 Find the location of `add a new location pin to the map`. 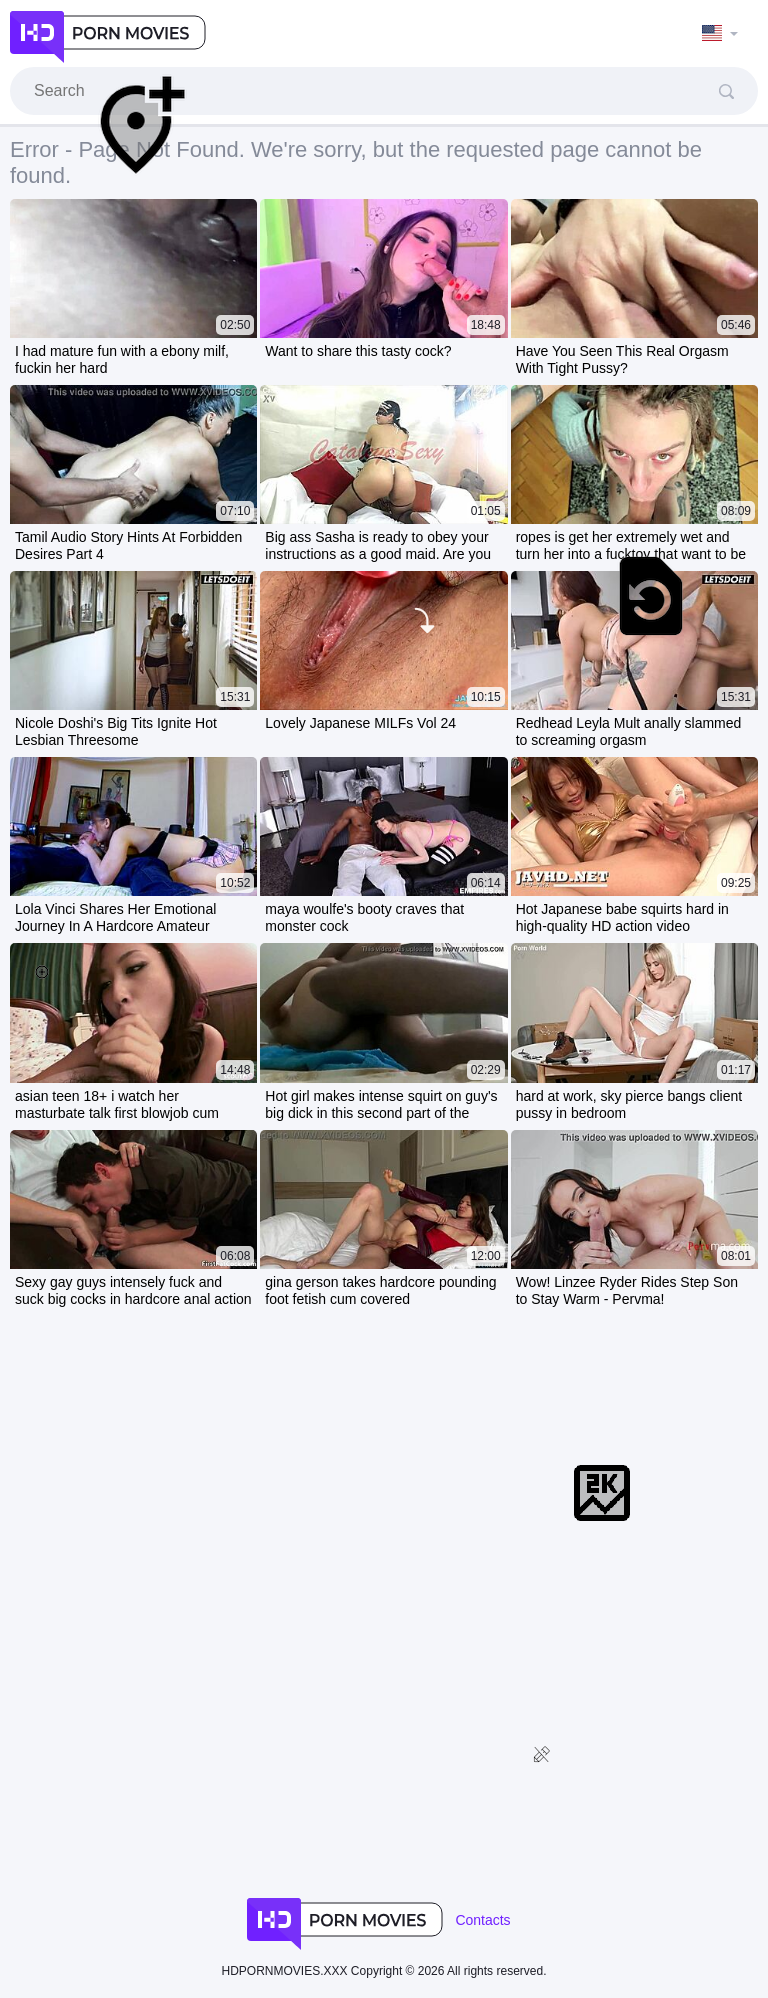

add a new location pin to the map is located at coordinates (136, 125).